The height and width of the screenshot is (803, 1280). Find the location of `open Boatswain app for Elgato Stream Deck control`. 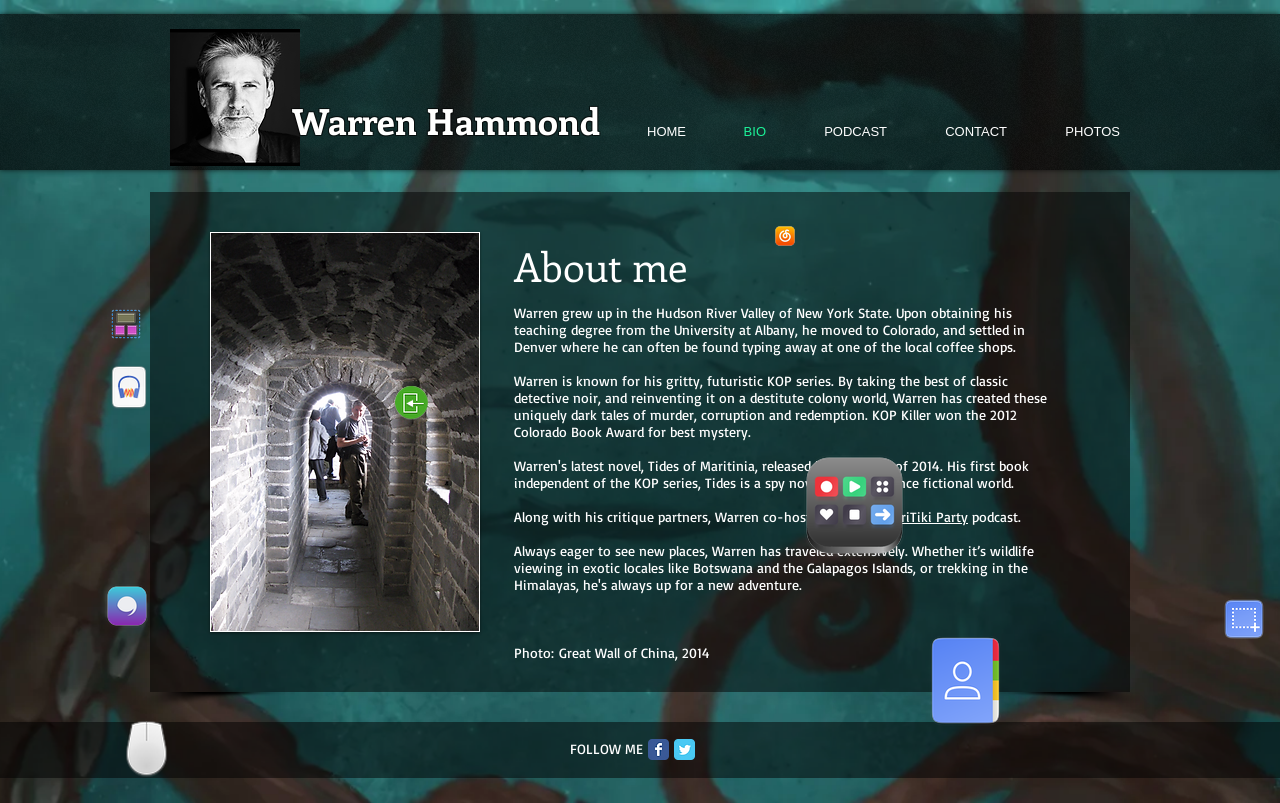

open Boatswain app for Elgato Stream Deck control is located at coordinates (854, 505).